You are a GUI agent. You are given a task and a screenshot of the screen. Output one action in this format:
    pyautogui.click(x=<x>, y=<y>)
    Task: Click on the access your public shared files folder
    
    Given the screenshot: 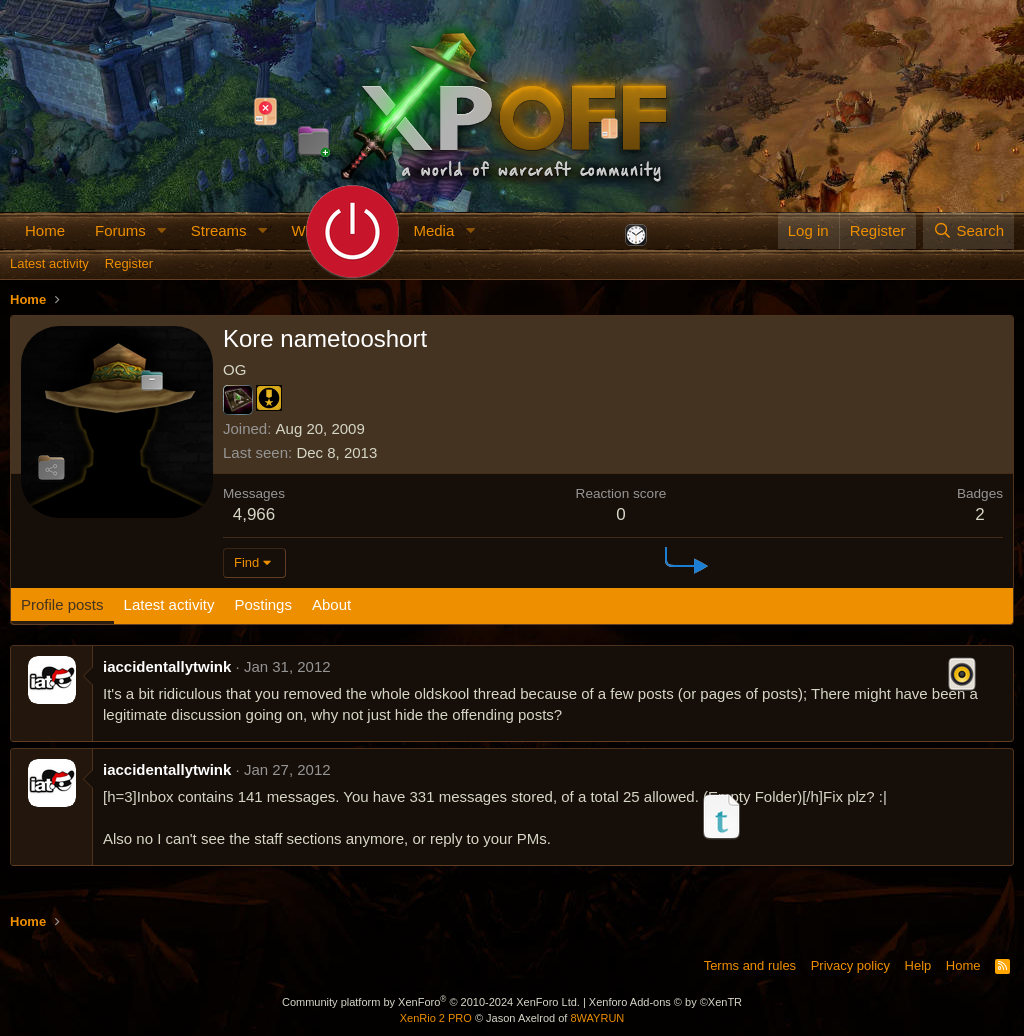 What is the action you would take?
    pyautogui.click(x=51, y=467)
    